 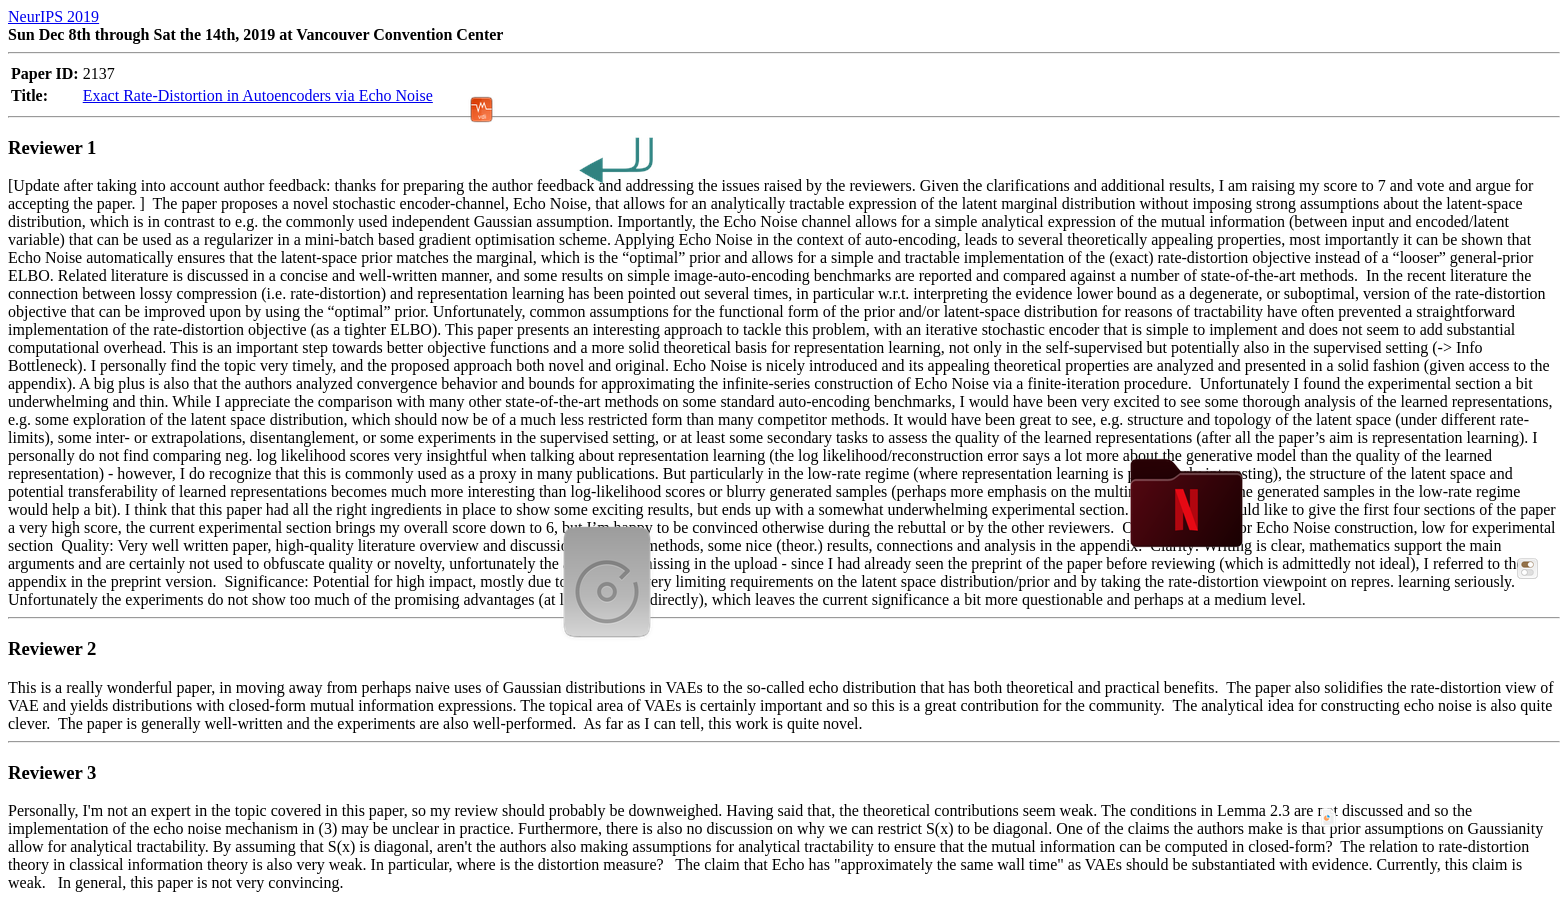 I want to click on reply to all recipients of an email, so click(x=615, y=160).